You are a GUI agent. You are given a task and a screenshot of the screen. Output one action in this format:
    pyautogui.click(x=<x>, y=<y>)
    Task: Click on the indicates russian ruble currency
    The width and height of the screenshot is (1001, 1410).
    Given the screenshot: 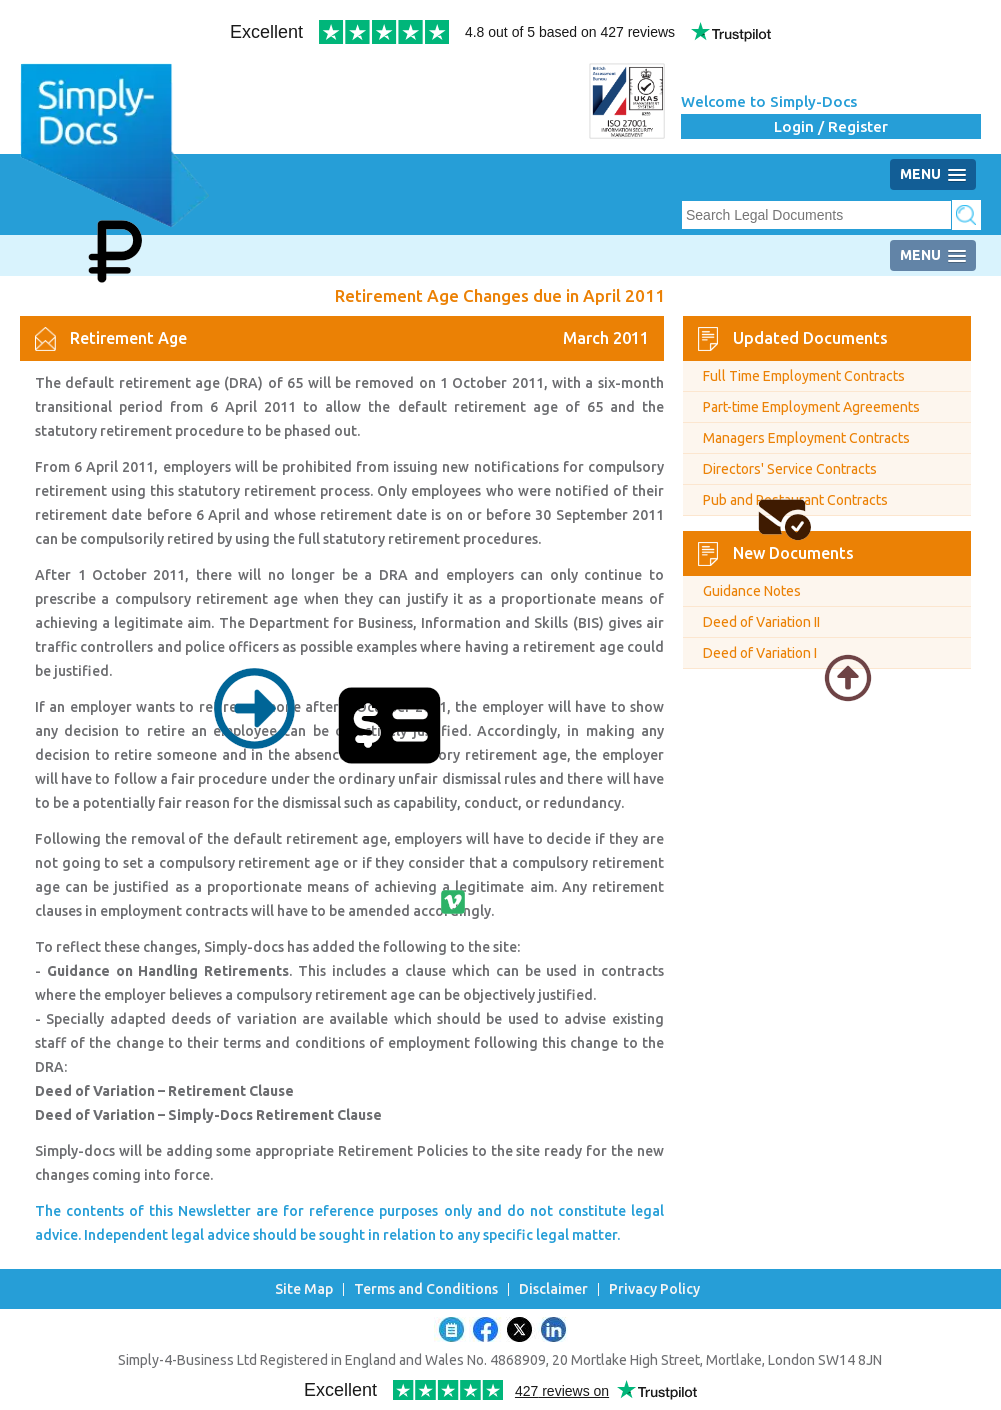 What is the action you would take?
    pyautogui.click(x=117, y=251)
    